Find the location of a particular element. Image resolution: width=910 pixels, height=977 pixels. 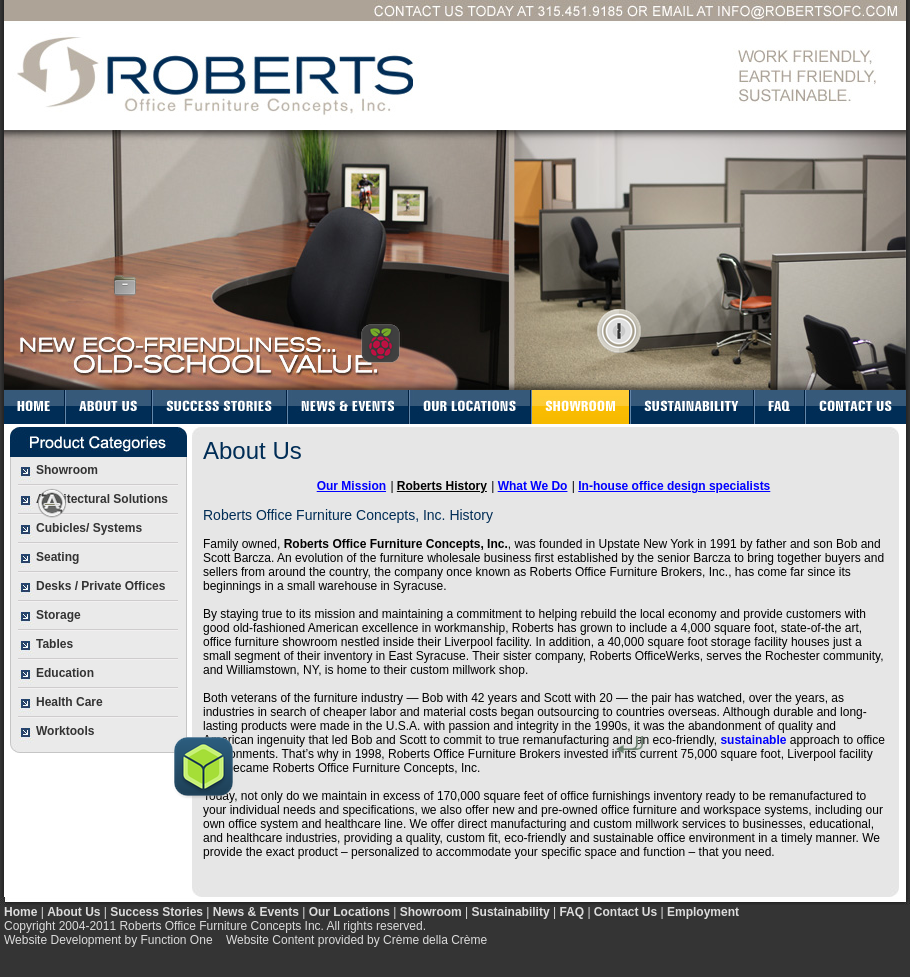

open the passwords app is located at coordinates (619, 331).